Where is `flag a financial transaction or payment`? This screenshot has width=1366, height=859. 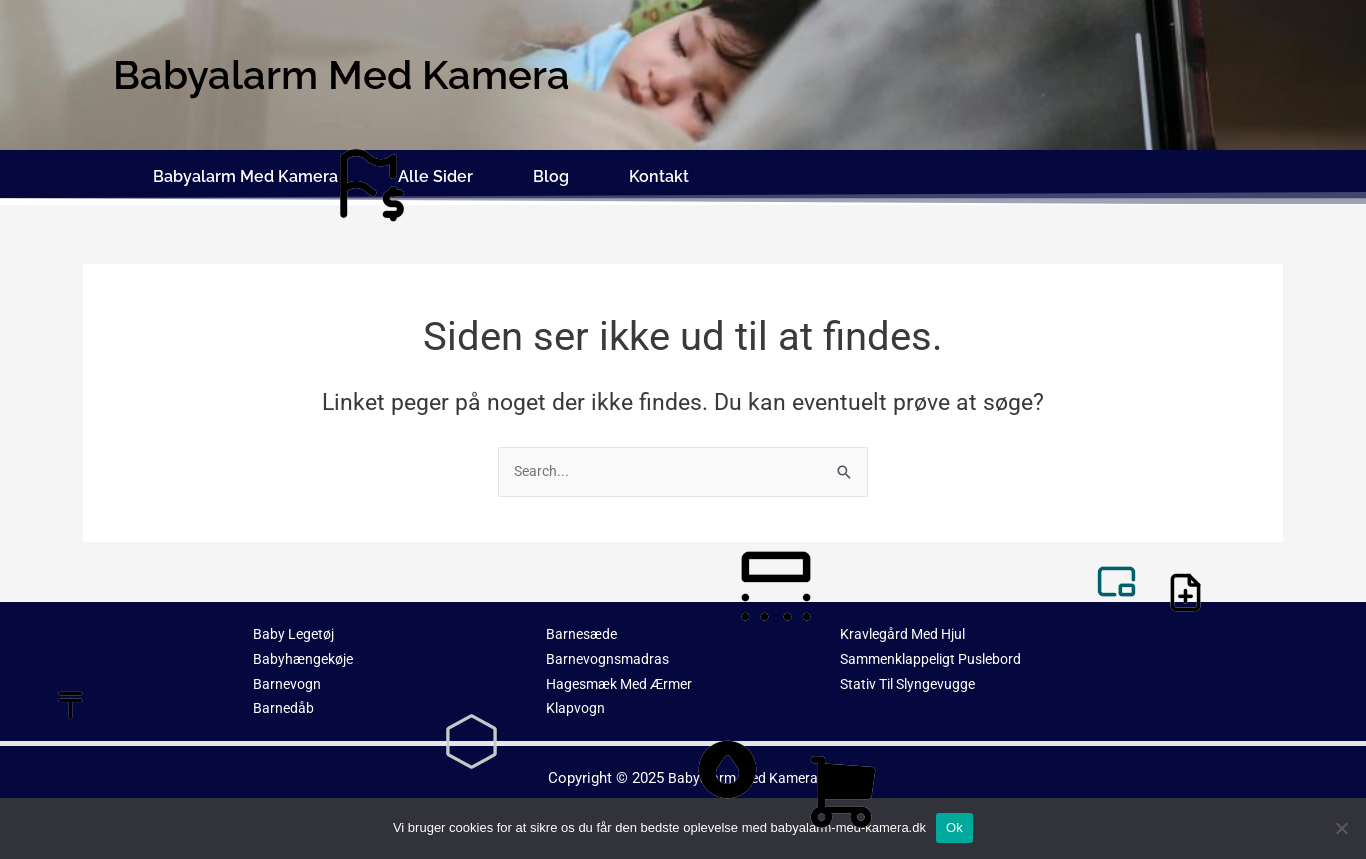
flag a financial transaction or payment is located at coordinates (368, 182).